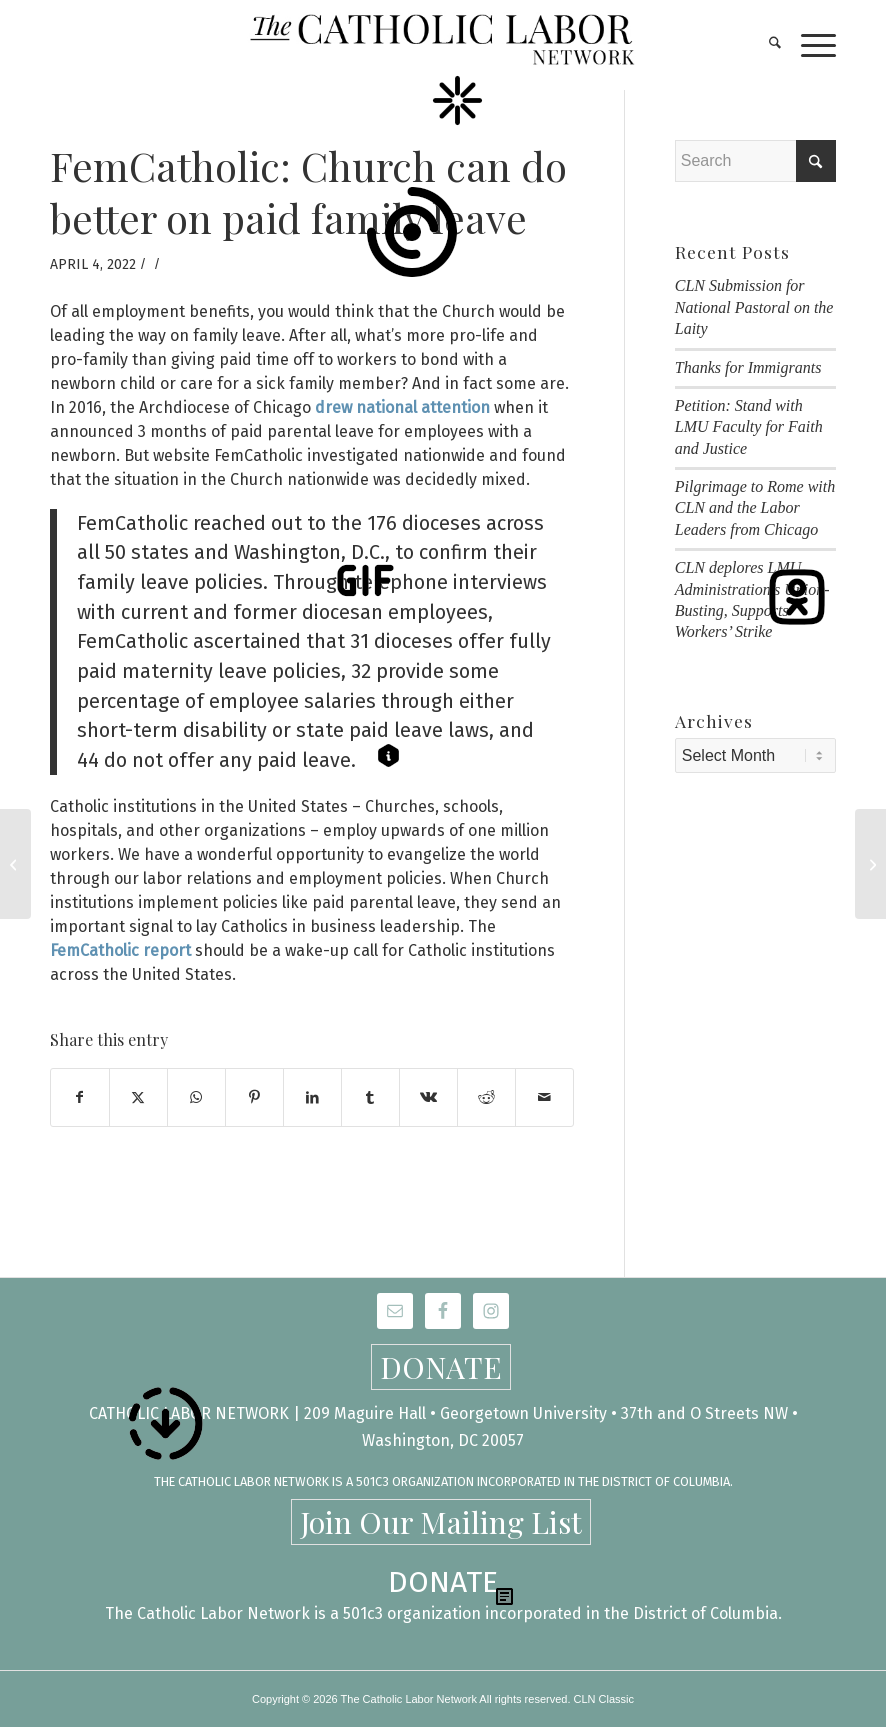 This screenshot has height=1727, width=886. I want to click on view radial chart or arc graph data, so click(412, 232).